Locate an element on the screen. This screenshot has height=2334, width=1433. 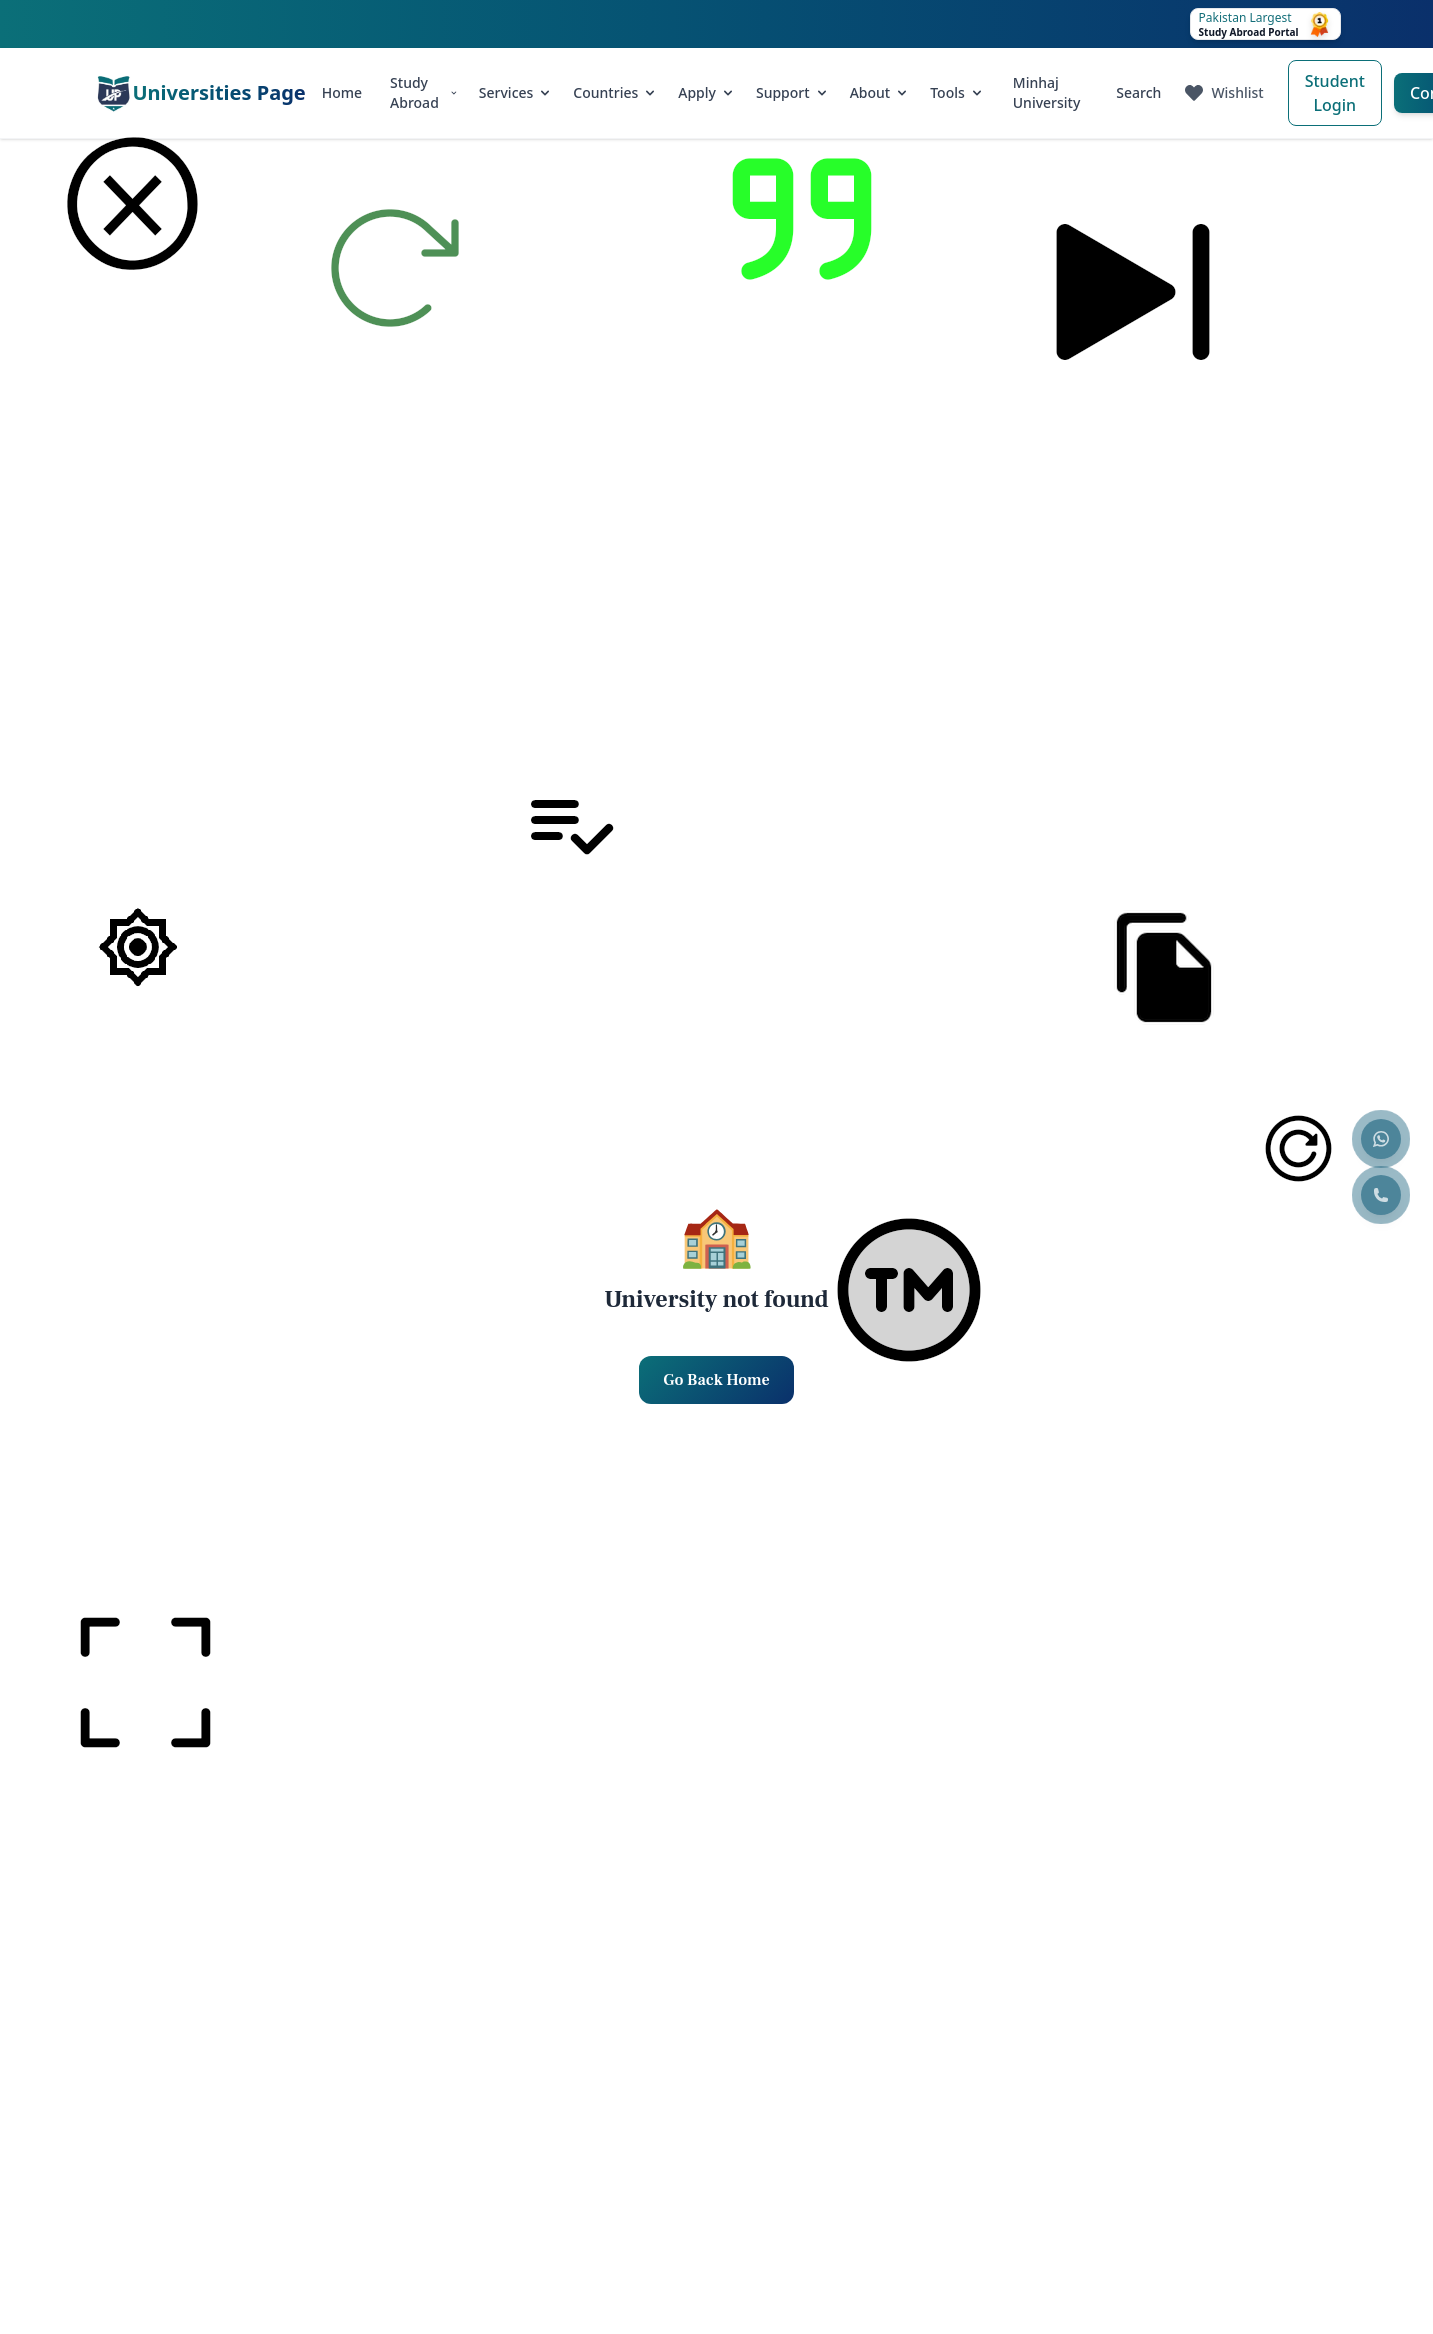
expand to fullscreen mode is located at coordinates (145, 1682).